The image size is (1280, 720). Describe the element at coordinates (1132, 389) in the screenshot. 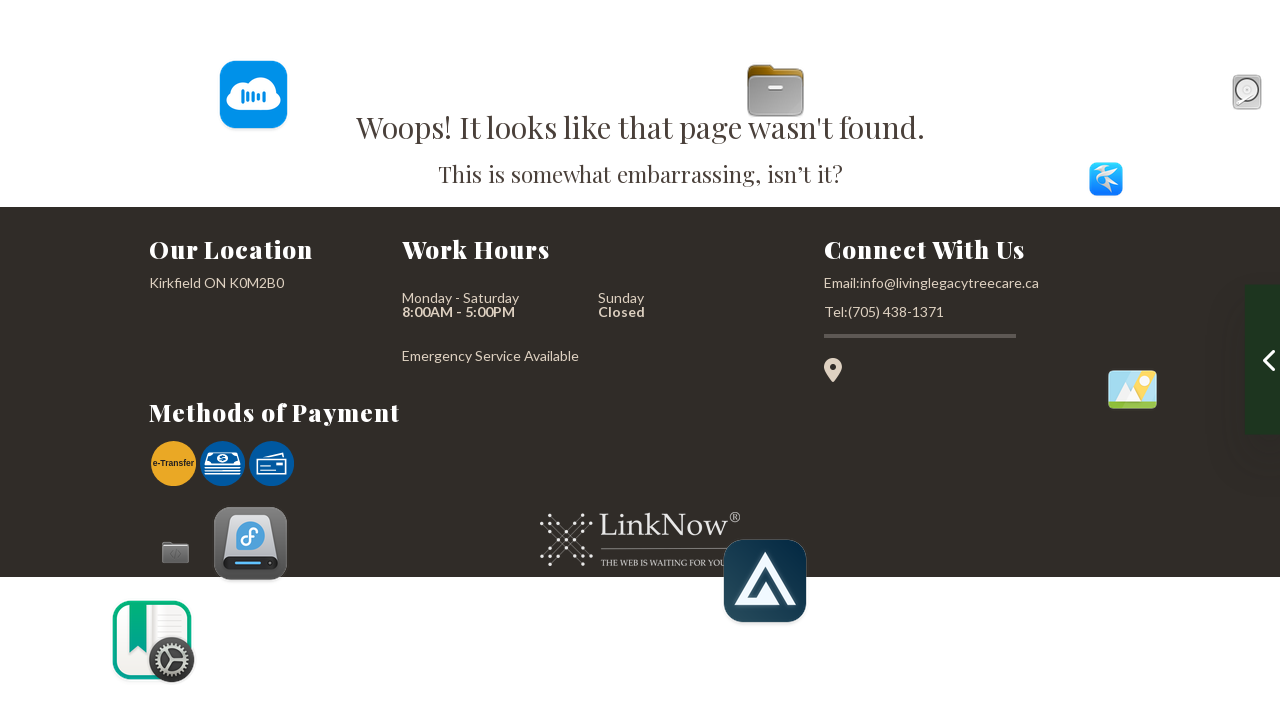

I see `open the photos app` at that location.